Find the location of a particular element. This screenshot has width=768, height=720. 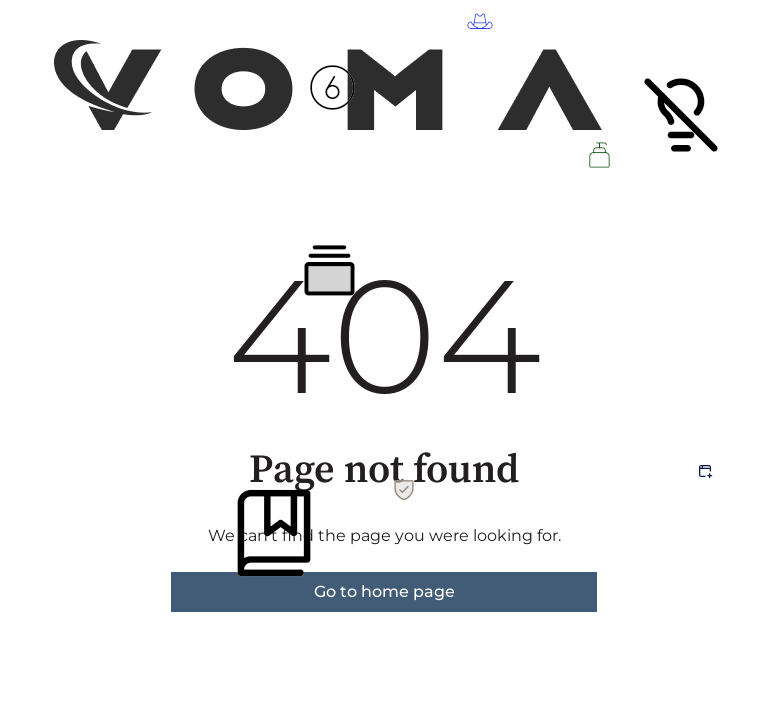

view stacked cards or layers is located at coordinates (329, 272).